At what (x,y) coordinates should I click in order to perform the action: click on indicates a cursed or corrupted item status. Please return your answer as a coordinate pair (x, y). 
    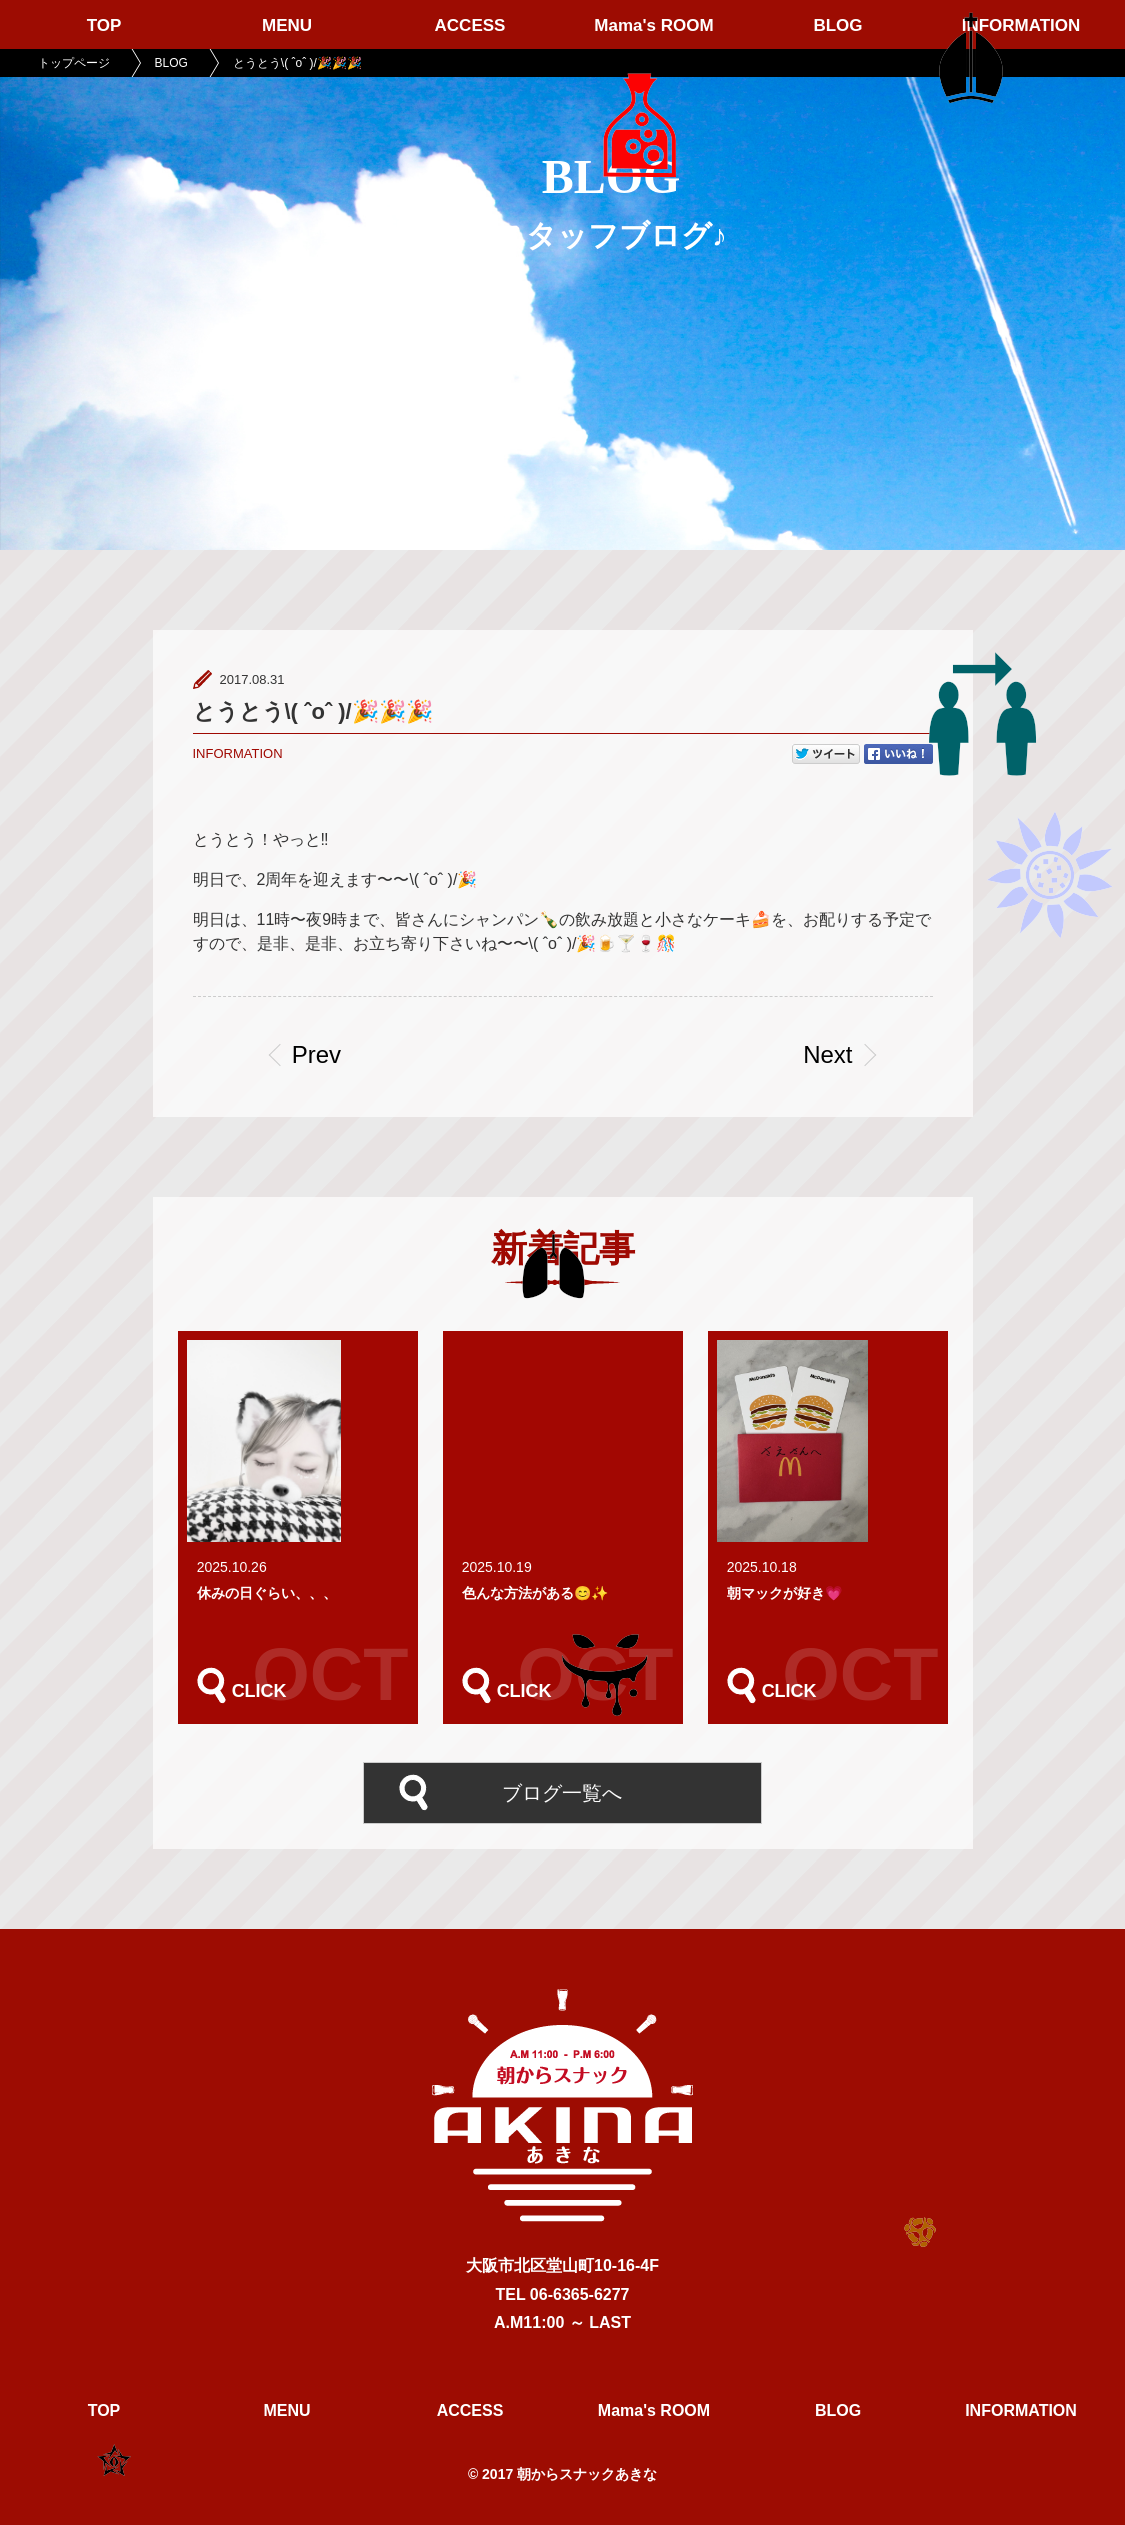
    Looking at the image, I should click on (114, 2461).